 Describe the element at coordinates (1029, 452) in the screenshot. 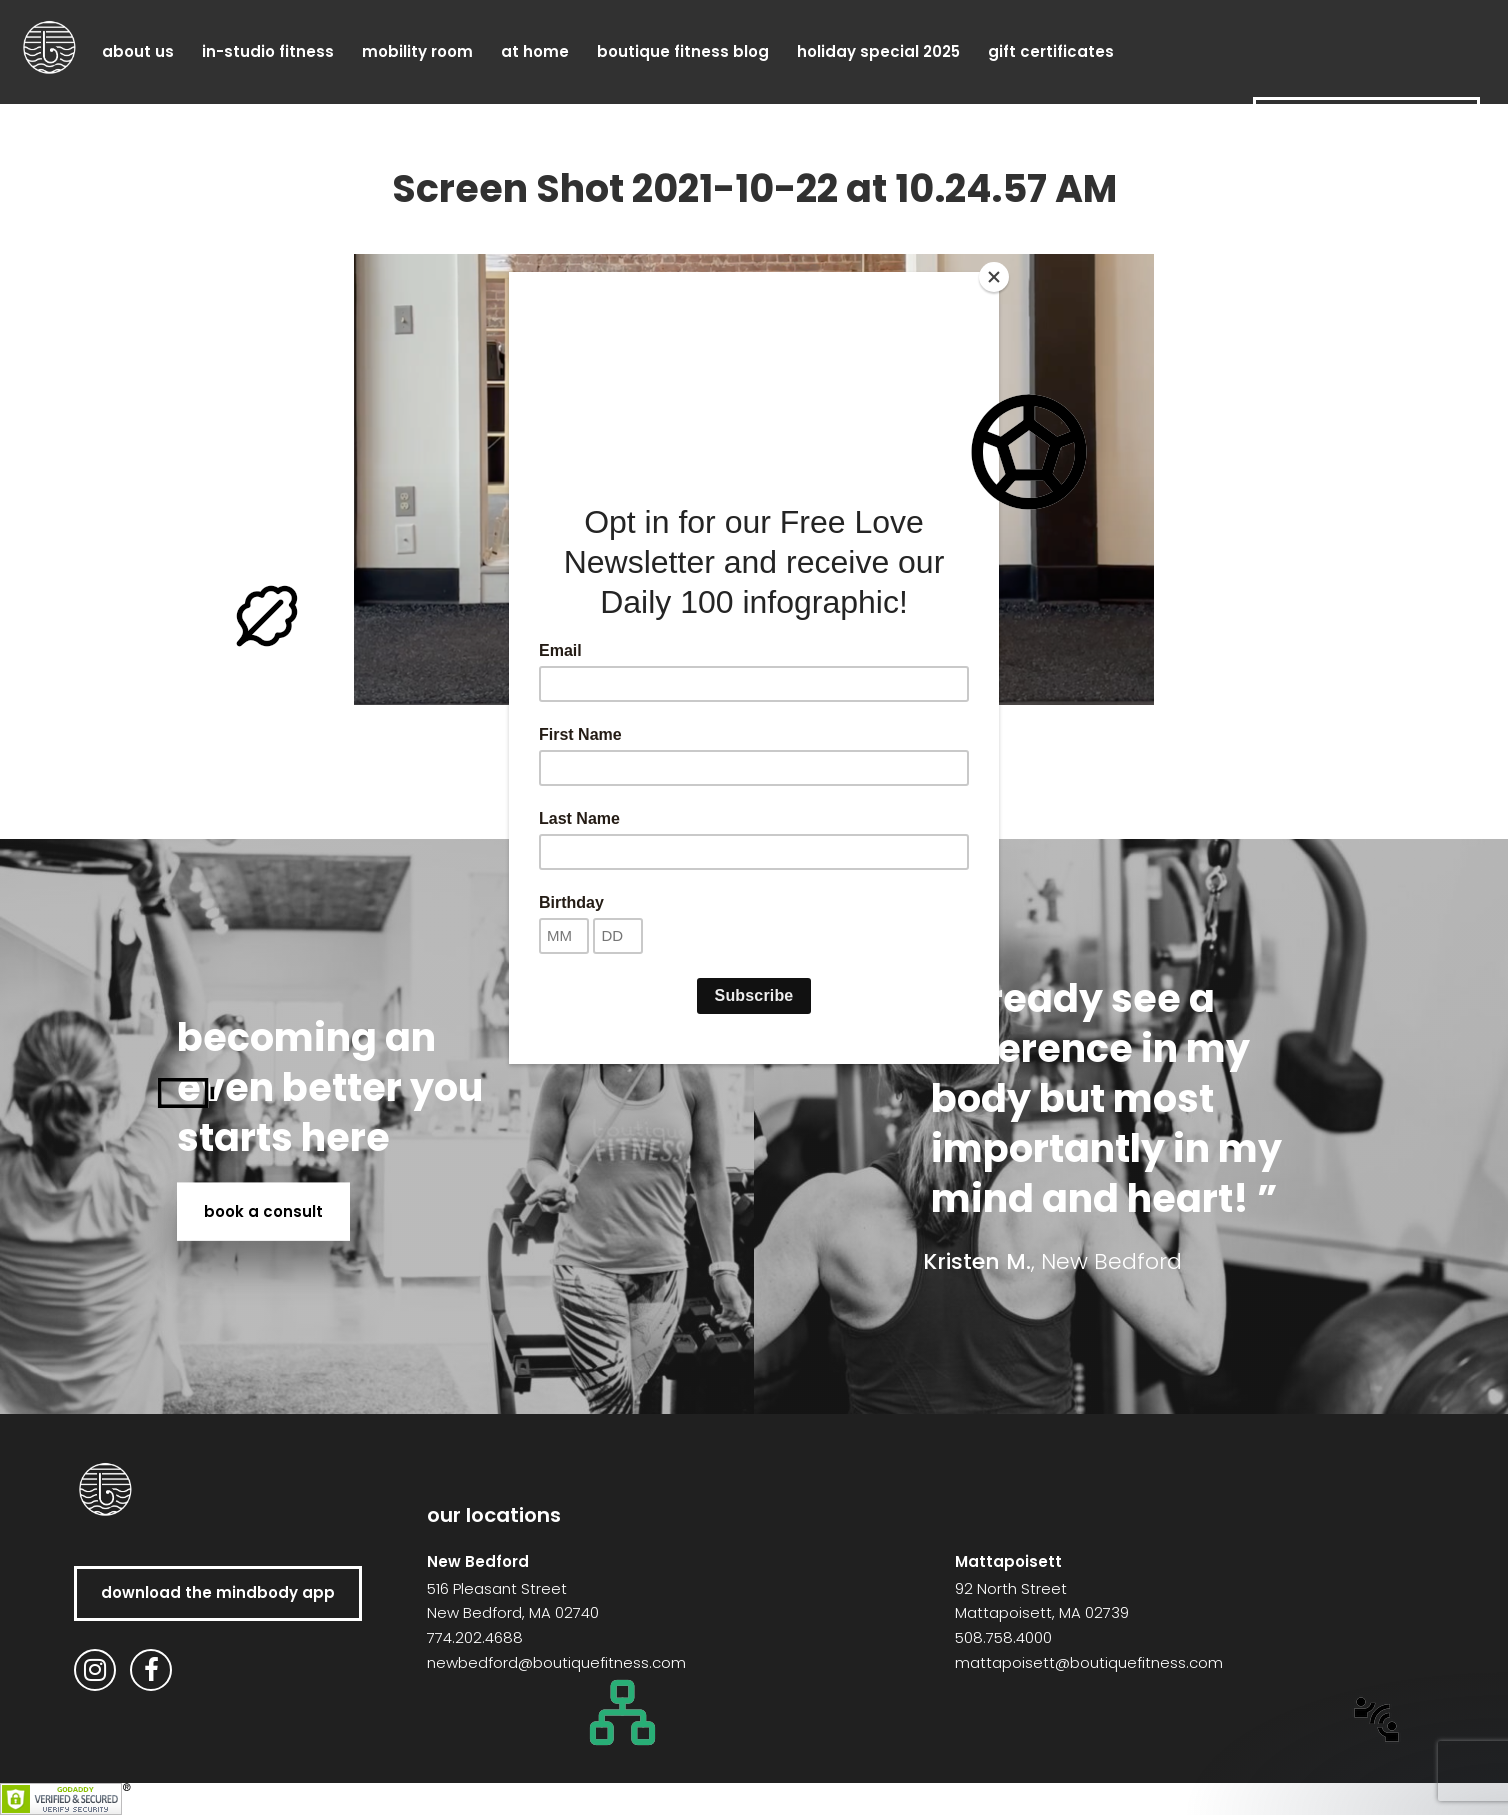

I see `access football or soccer content` at that location.